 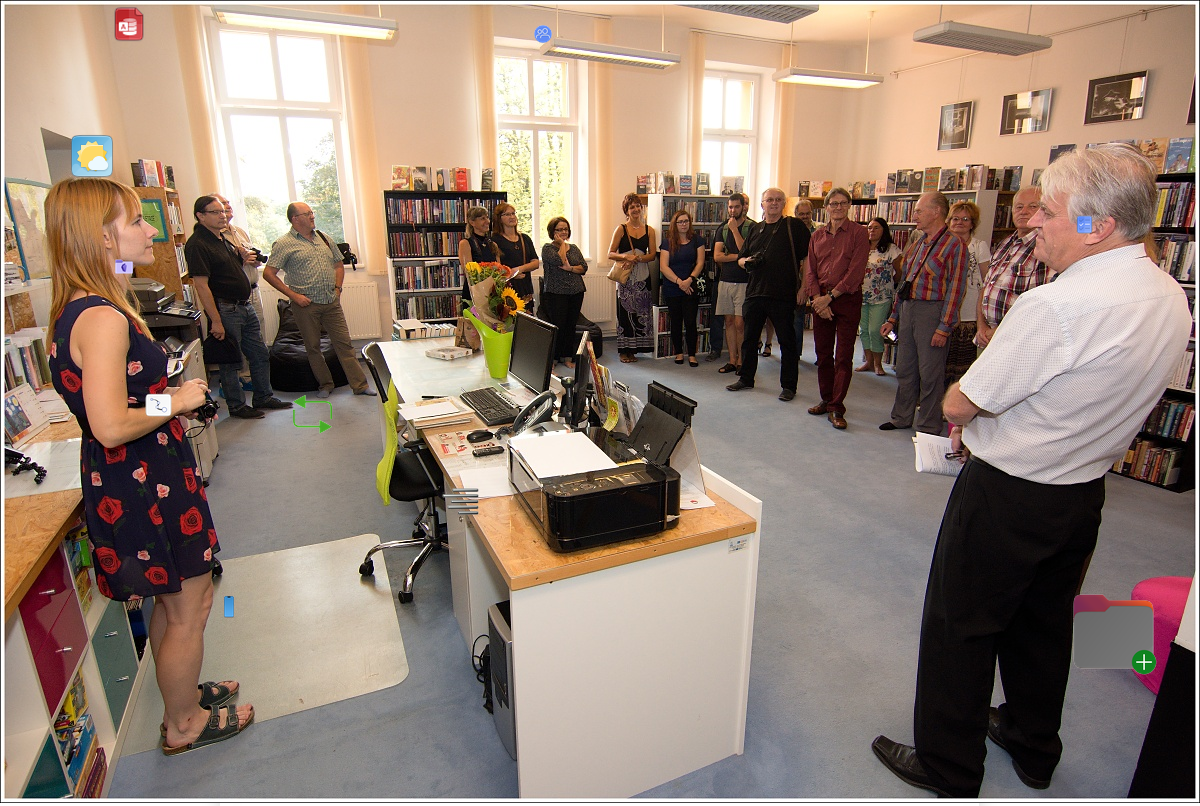 I want to click on manage connected iPhone device, so click(x=229, y=607).